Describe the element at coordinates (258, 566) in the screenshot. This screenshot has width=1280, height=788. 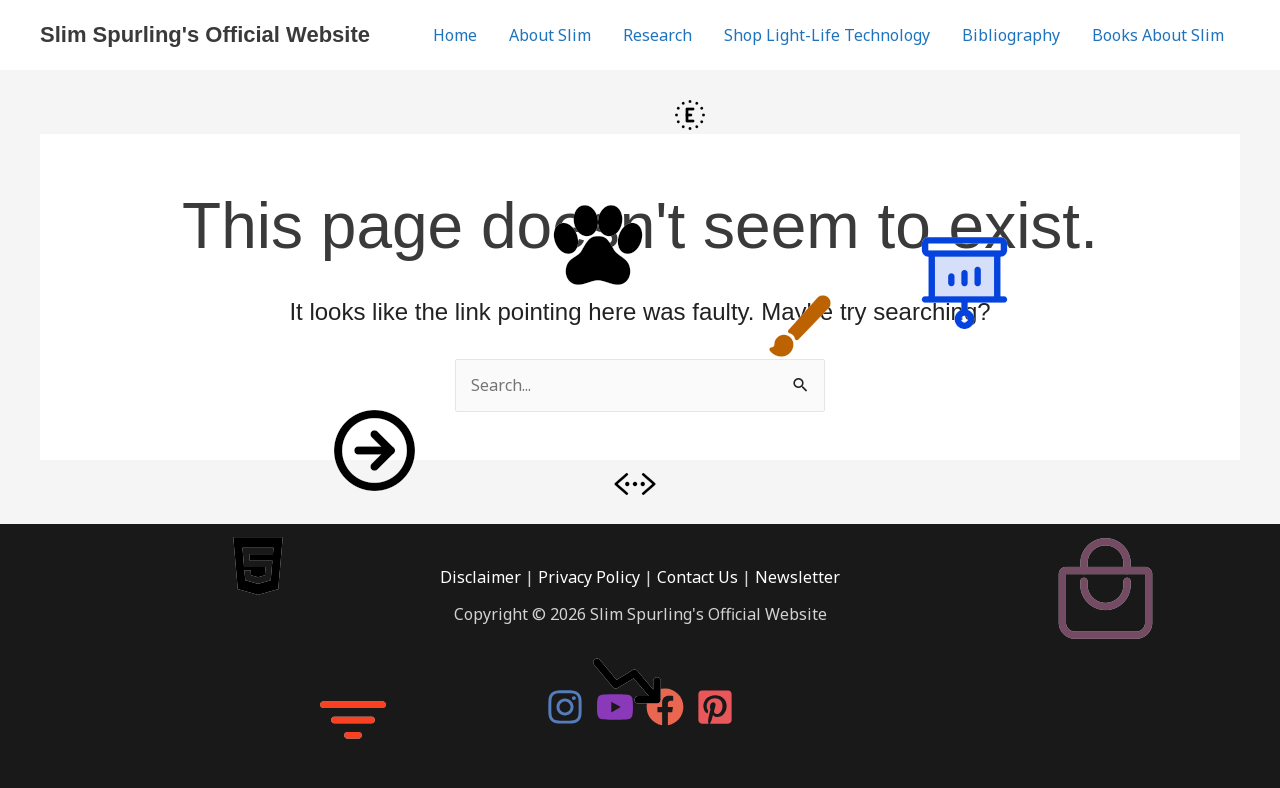
I see `indicates HTML5 technology or web development` at that location.